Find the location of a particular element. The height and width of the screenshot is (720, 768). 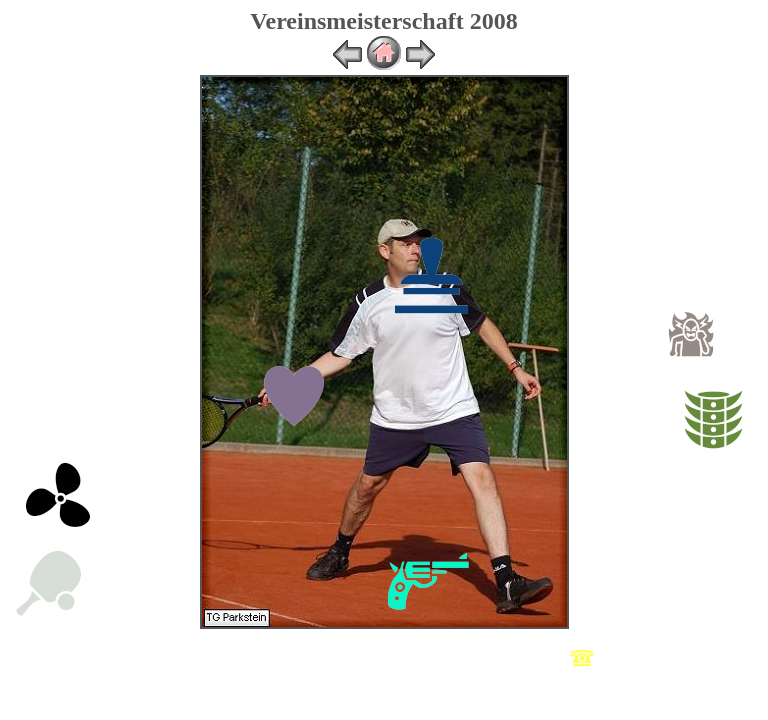

server or database storage indicator is located at coordinates (713, 419).